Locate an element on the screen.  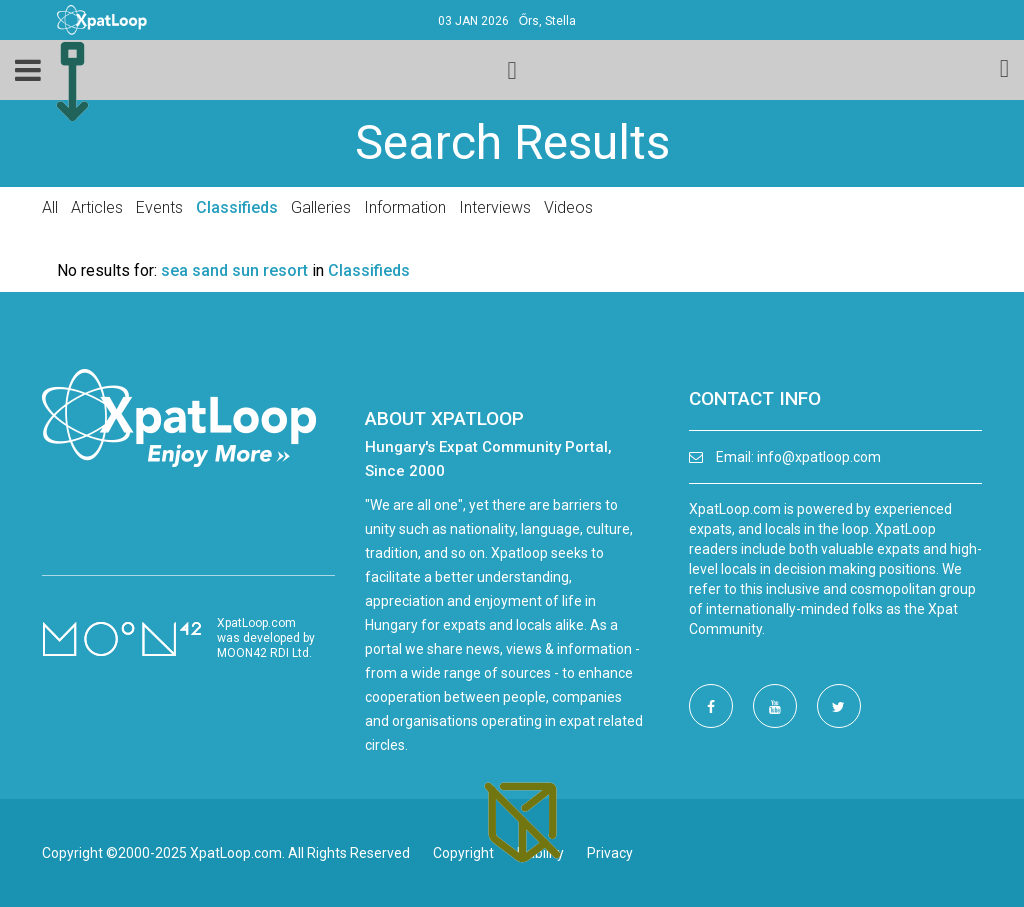
disable light refraction or spectrum effects is located at coordinates (522, 820).